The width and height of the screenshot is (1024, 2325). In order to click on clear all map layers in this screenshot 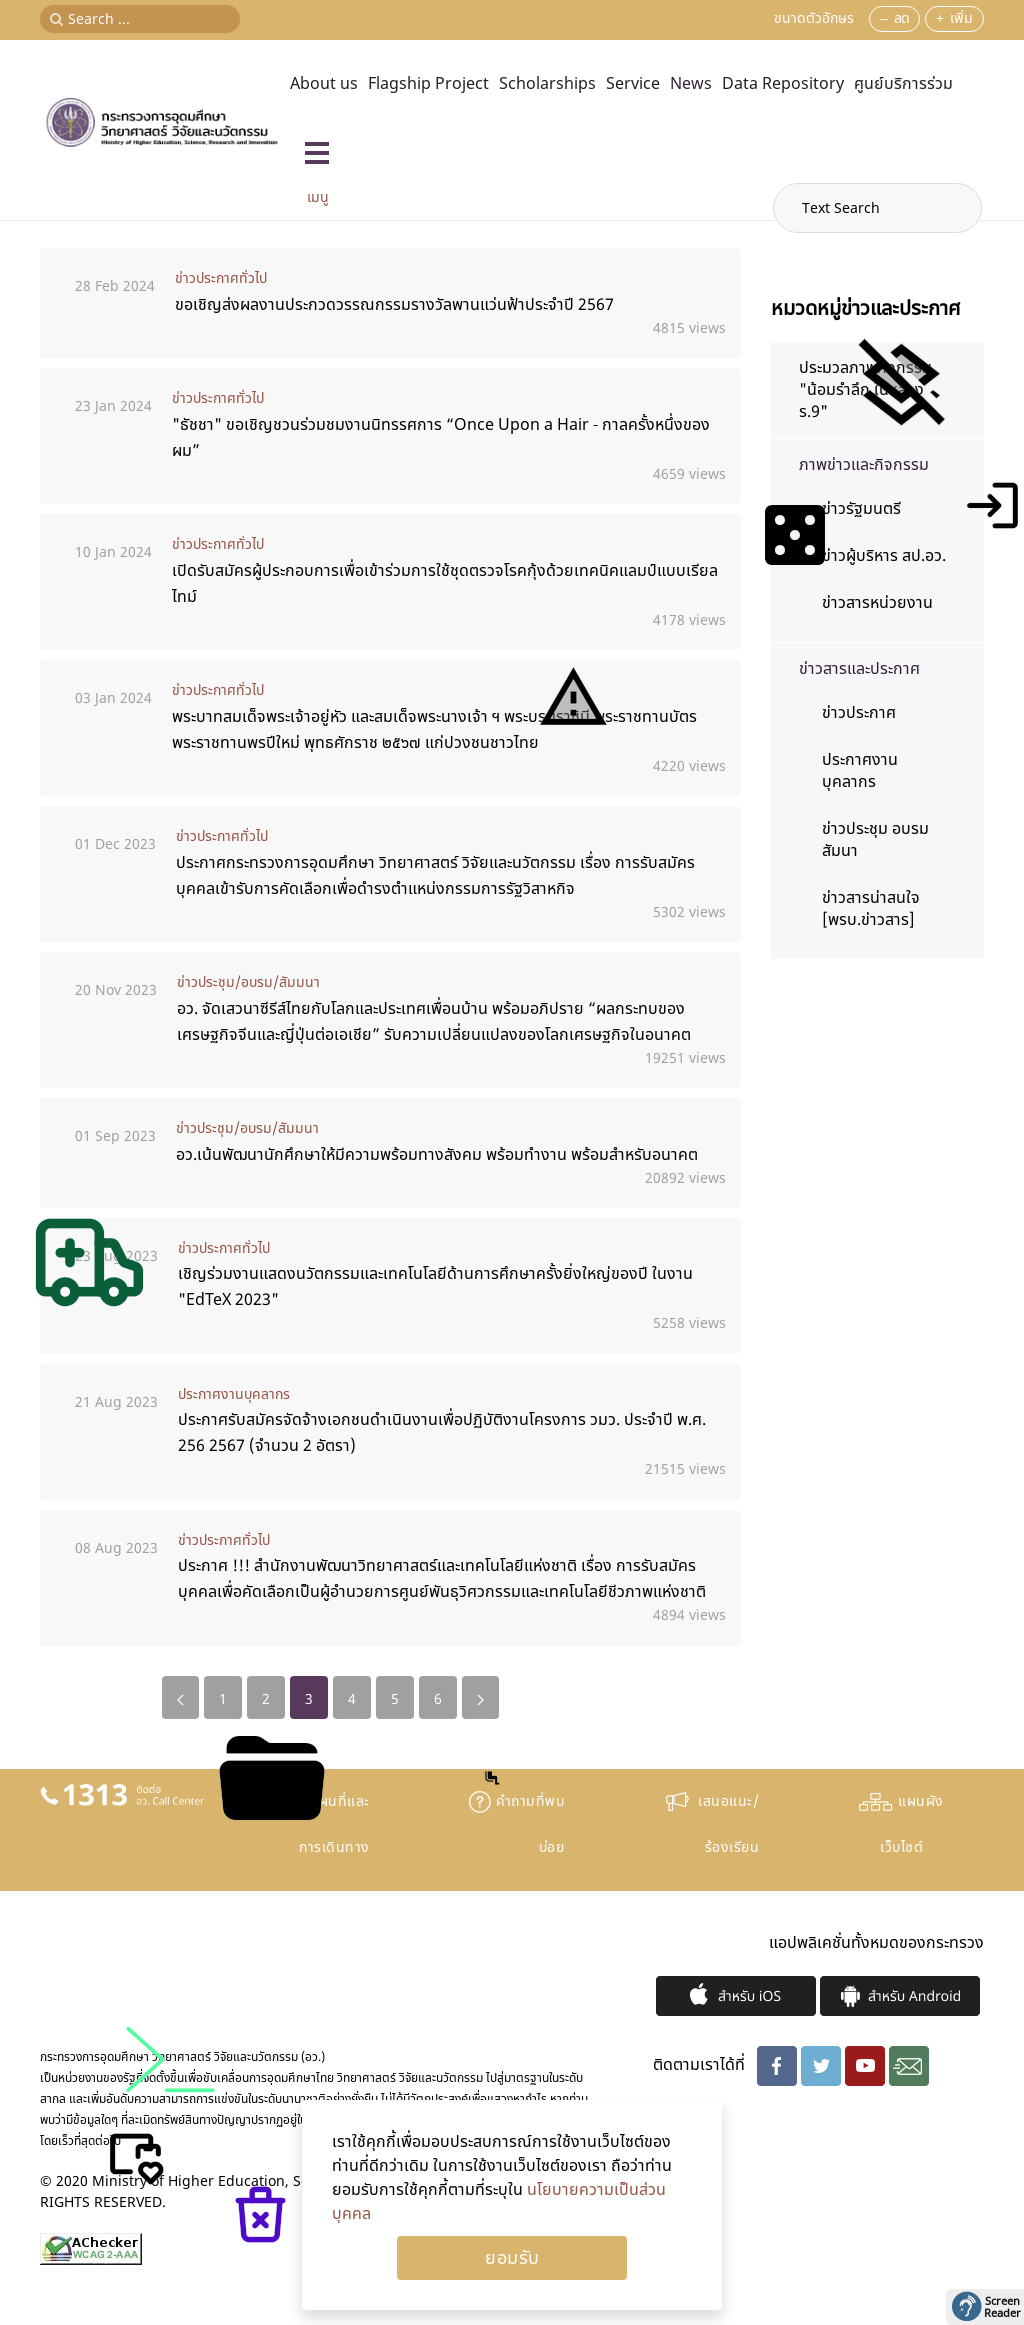, I will do `click(901, 386)`.